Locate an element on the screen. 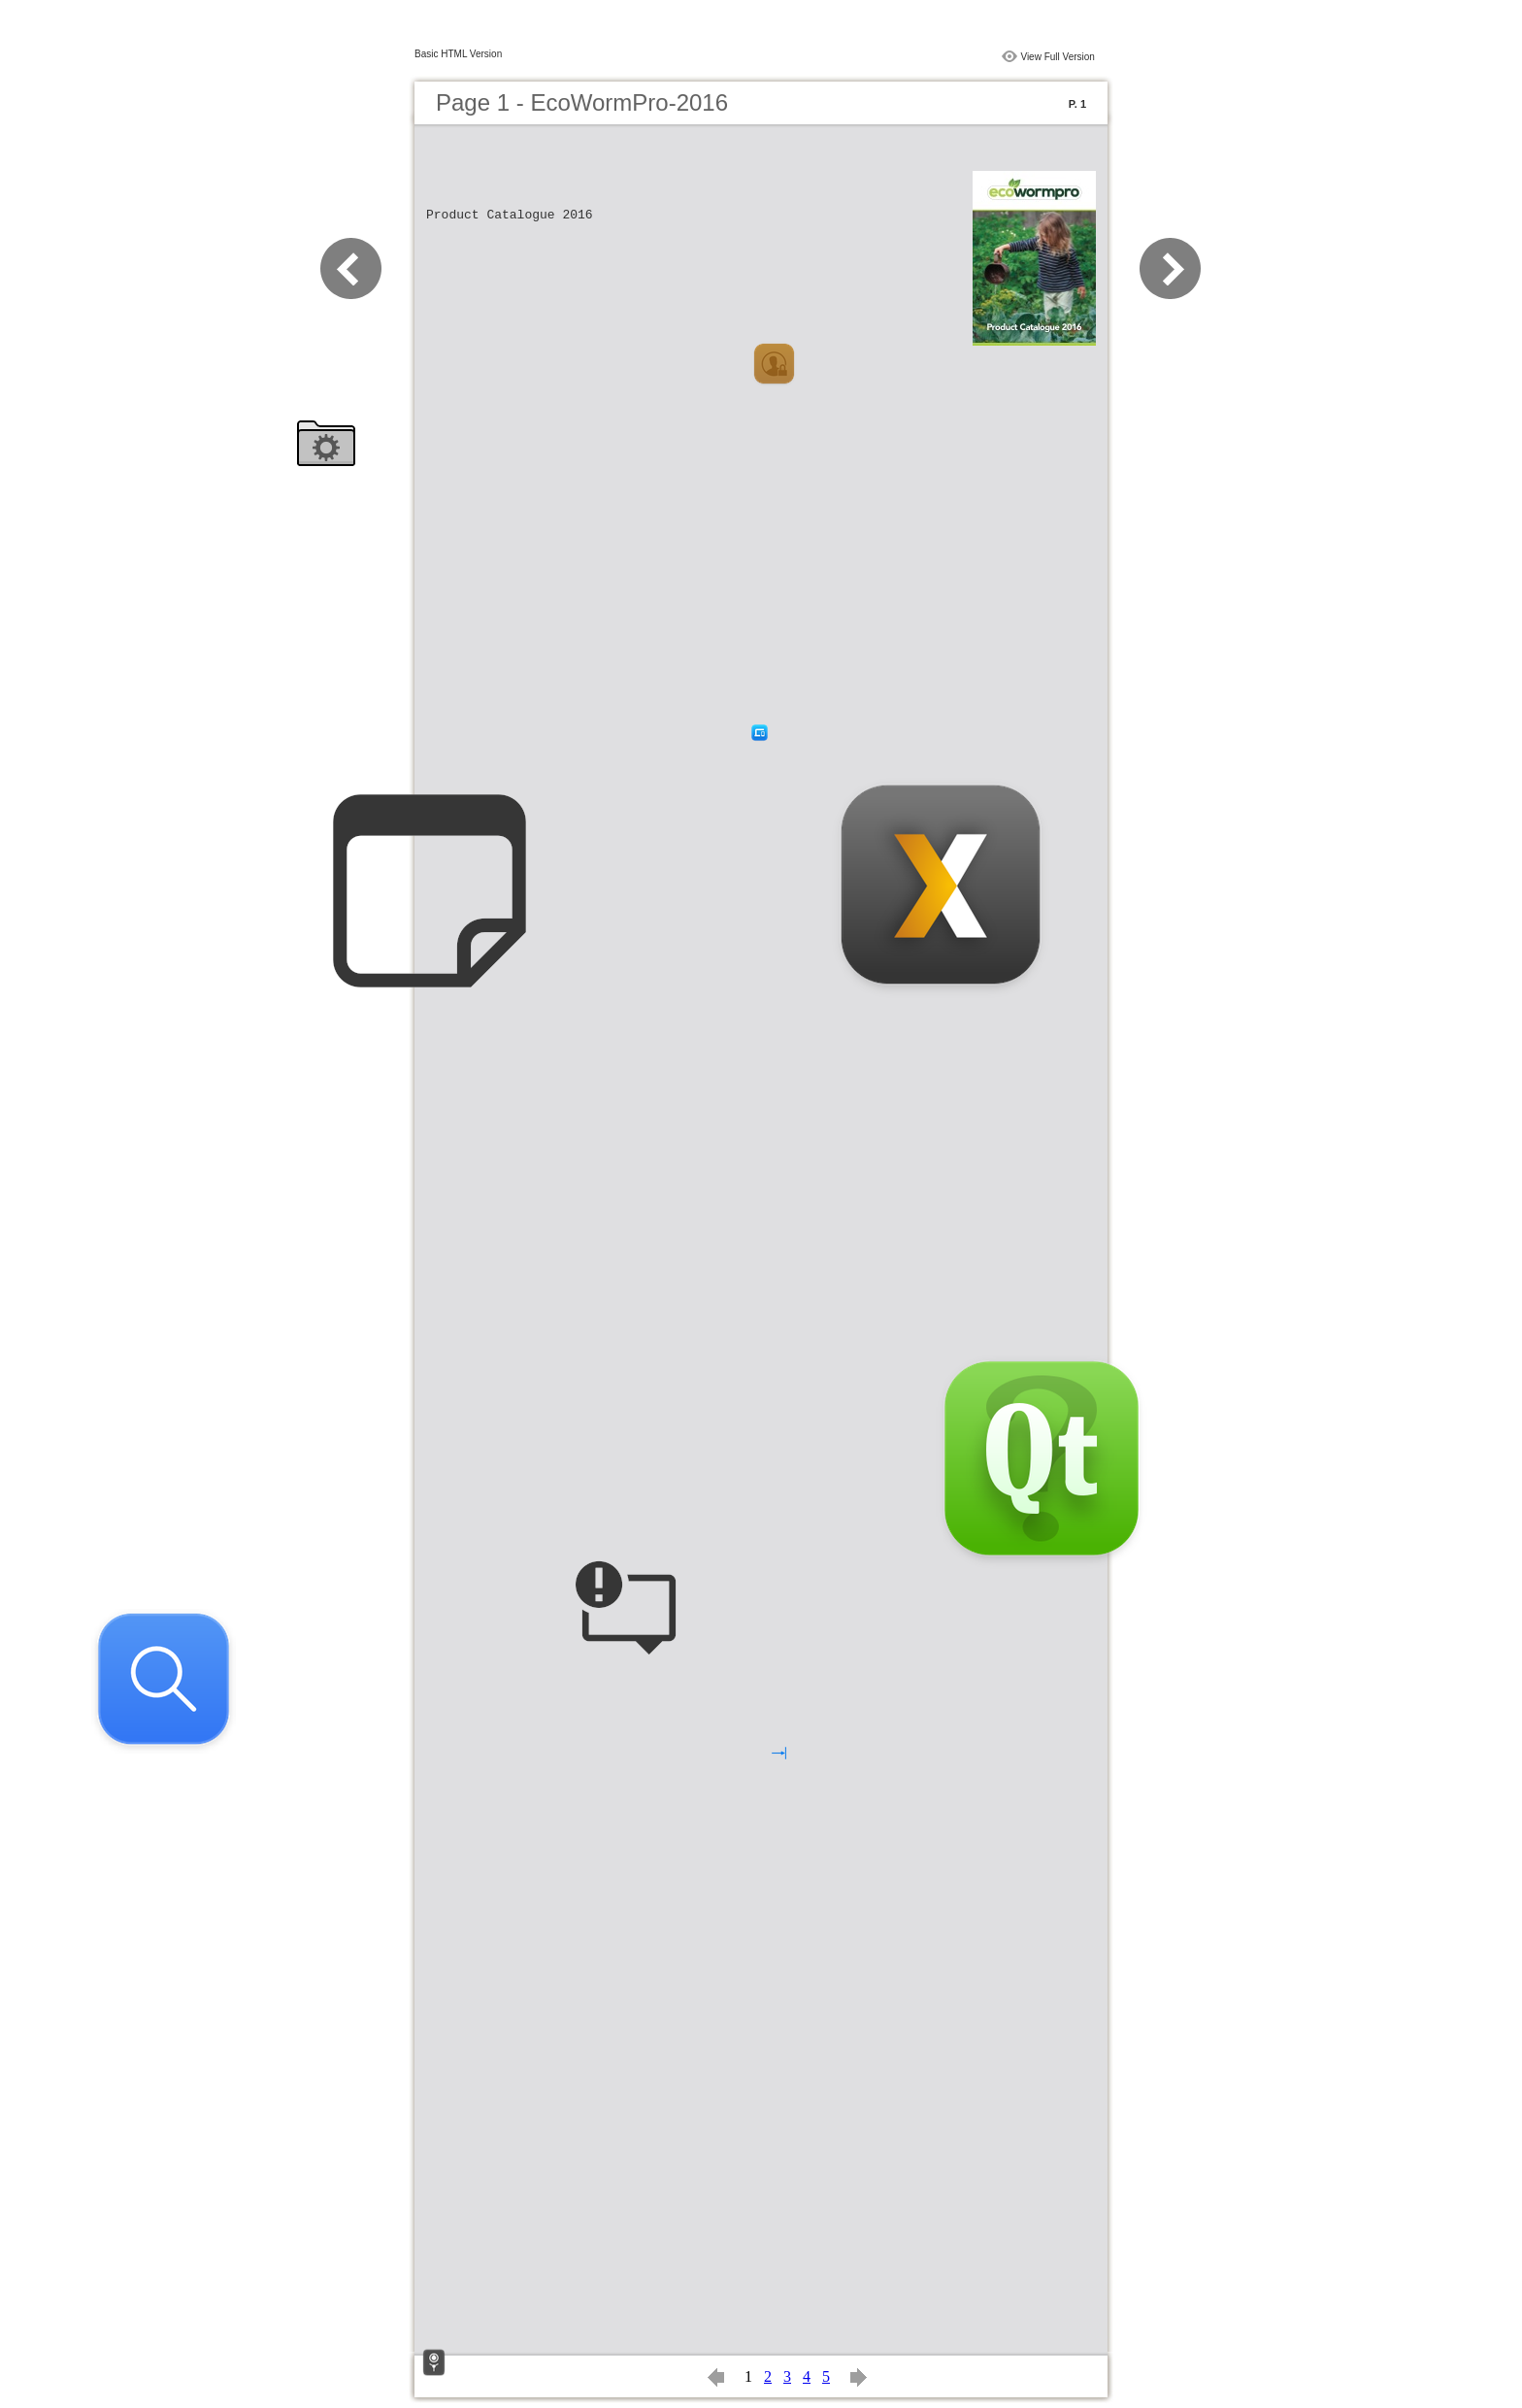 The image size is (1522, 2408). go to the last item or page is located at coordinates (778, 1753).